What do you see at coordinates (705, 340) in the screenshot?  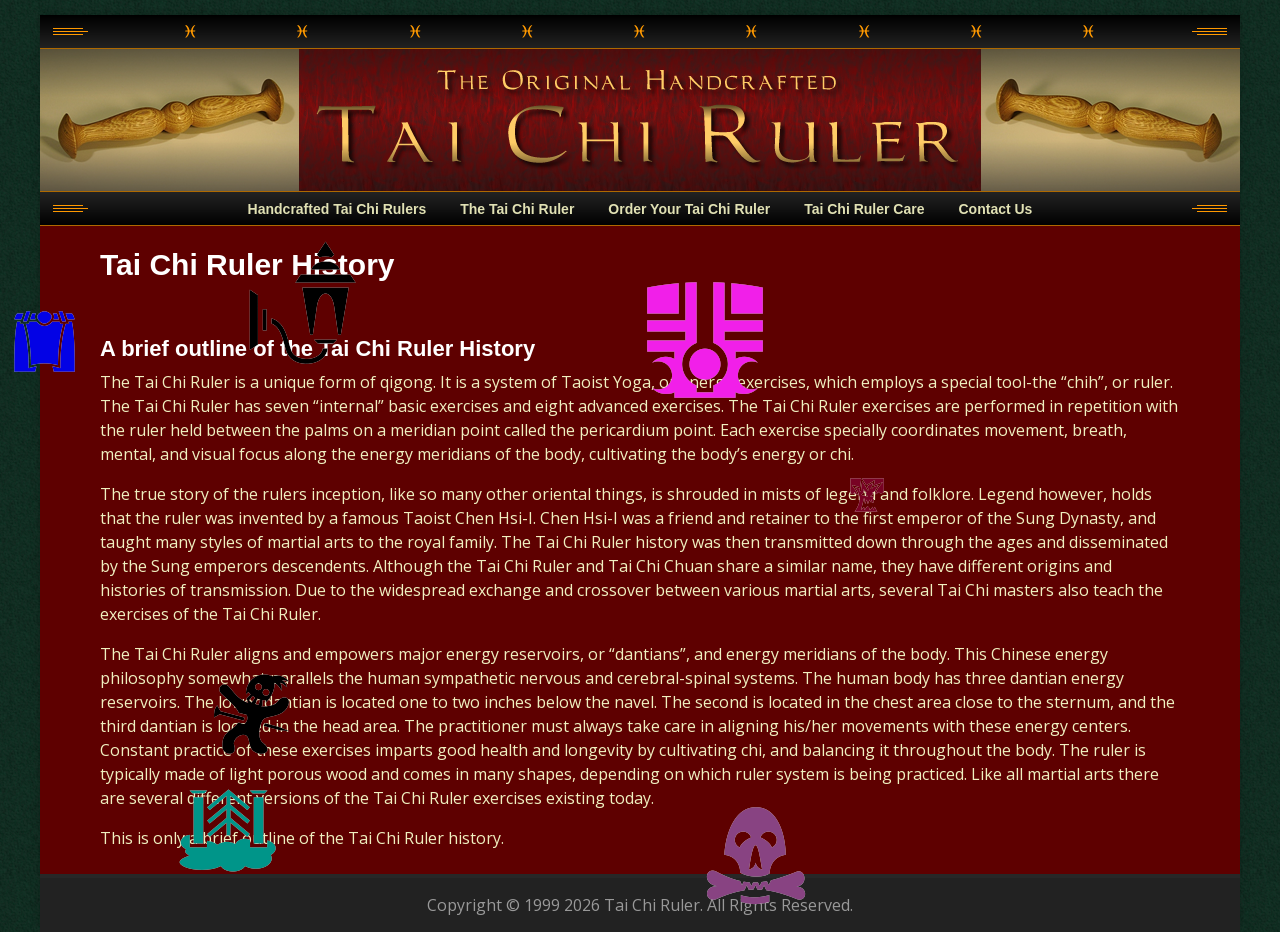 I see `engine or motor settings` at bounding box center [705, 340].